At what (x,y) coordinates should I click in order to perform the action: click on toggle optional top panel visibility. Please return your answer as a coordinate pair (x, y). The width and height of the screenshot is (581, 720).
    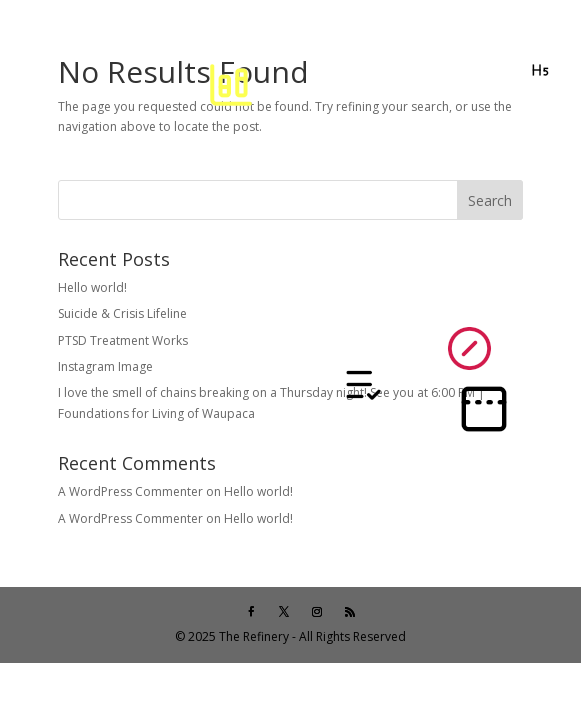
    Looking at the image, I should click on (484, 409).